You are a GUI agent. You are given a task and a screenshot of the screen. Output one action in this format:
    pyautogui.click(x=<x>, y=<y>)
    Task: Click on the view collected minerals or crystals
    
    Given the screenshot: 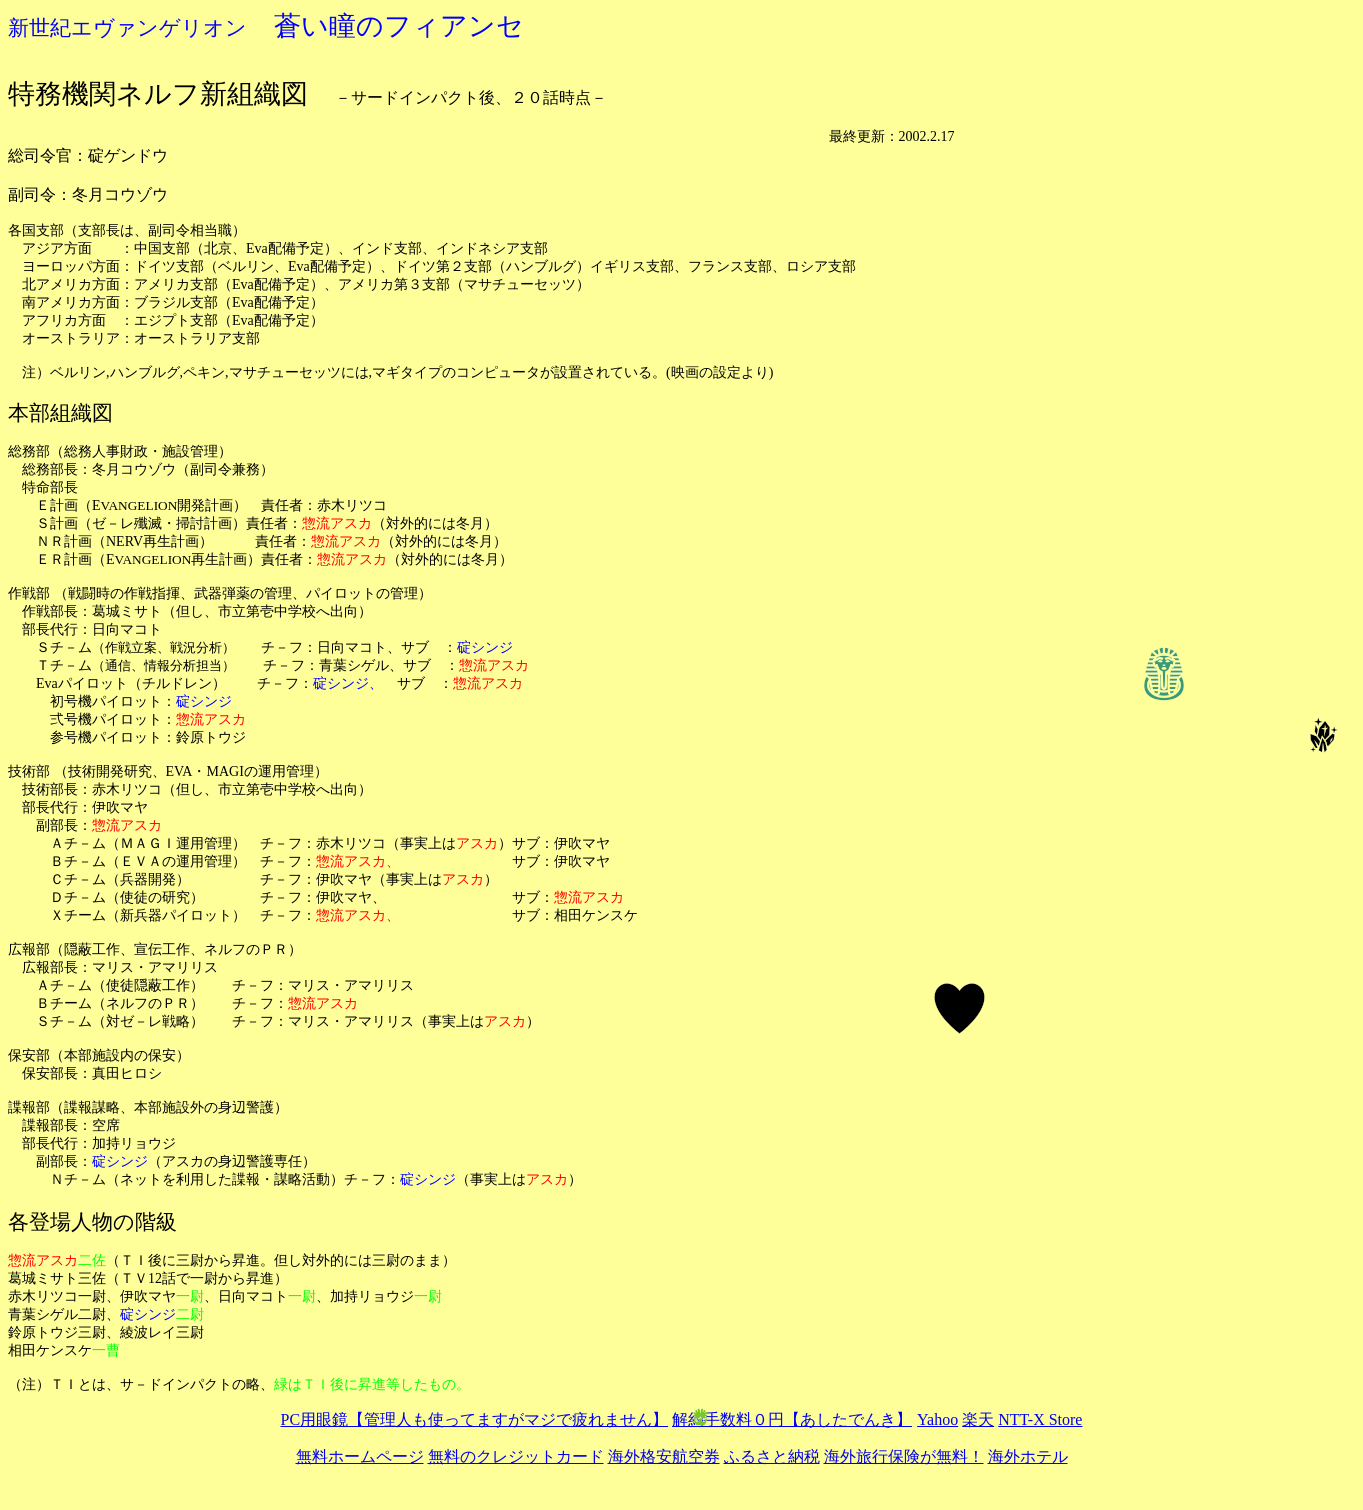 What is the action you would take?
    pyautogui.click(x=1324, y=735)
    